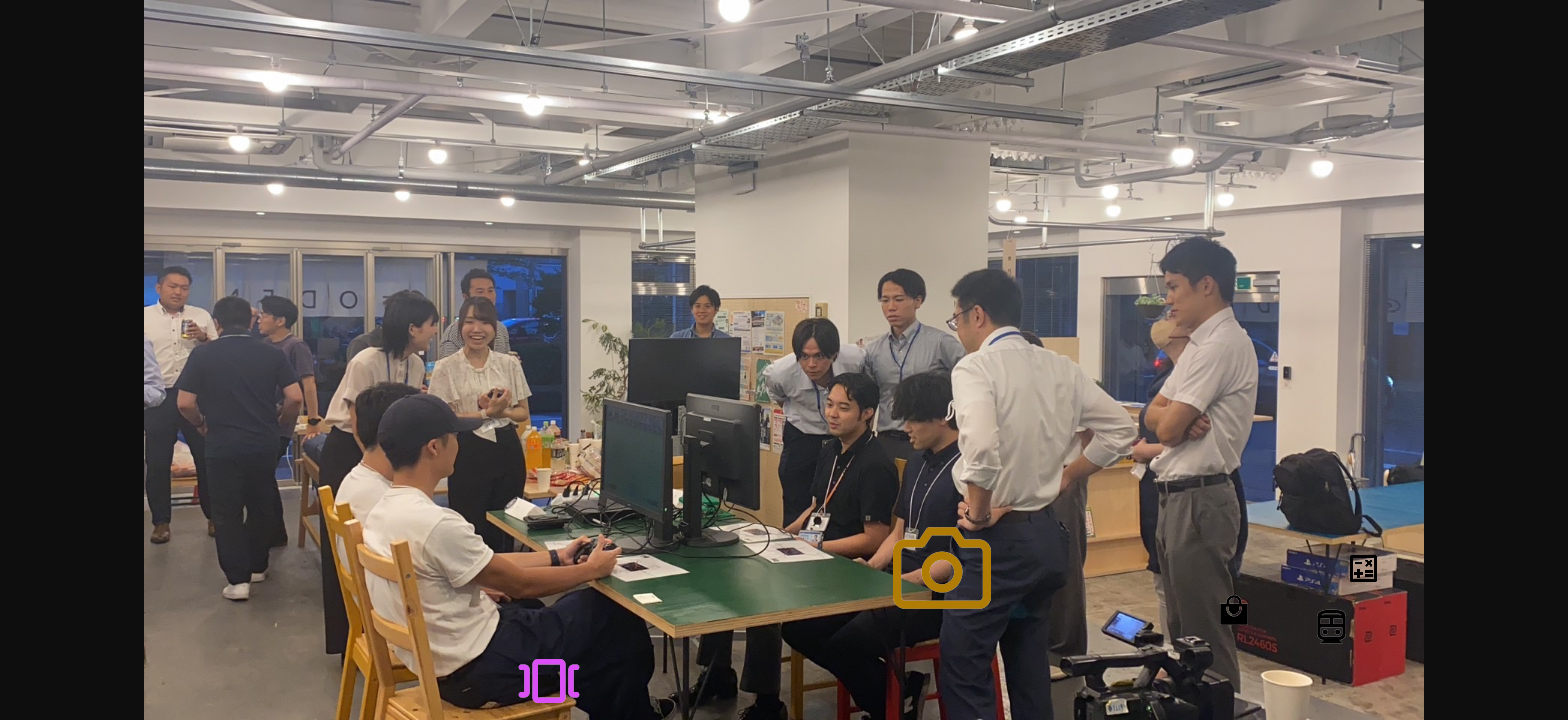 This screenshot has width=1568, height=720. What do you see at coordinates (549, 681) in the screenshot?
I see `navigate through a horizontal image carousel` at bounding box center [549, 681].